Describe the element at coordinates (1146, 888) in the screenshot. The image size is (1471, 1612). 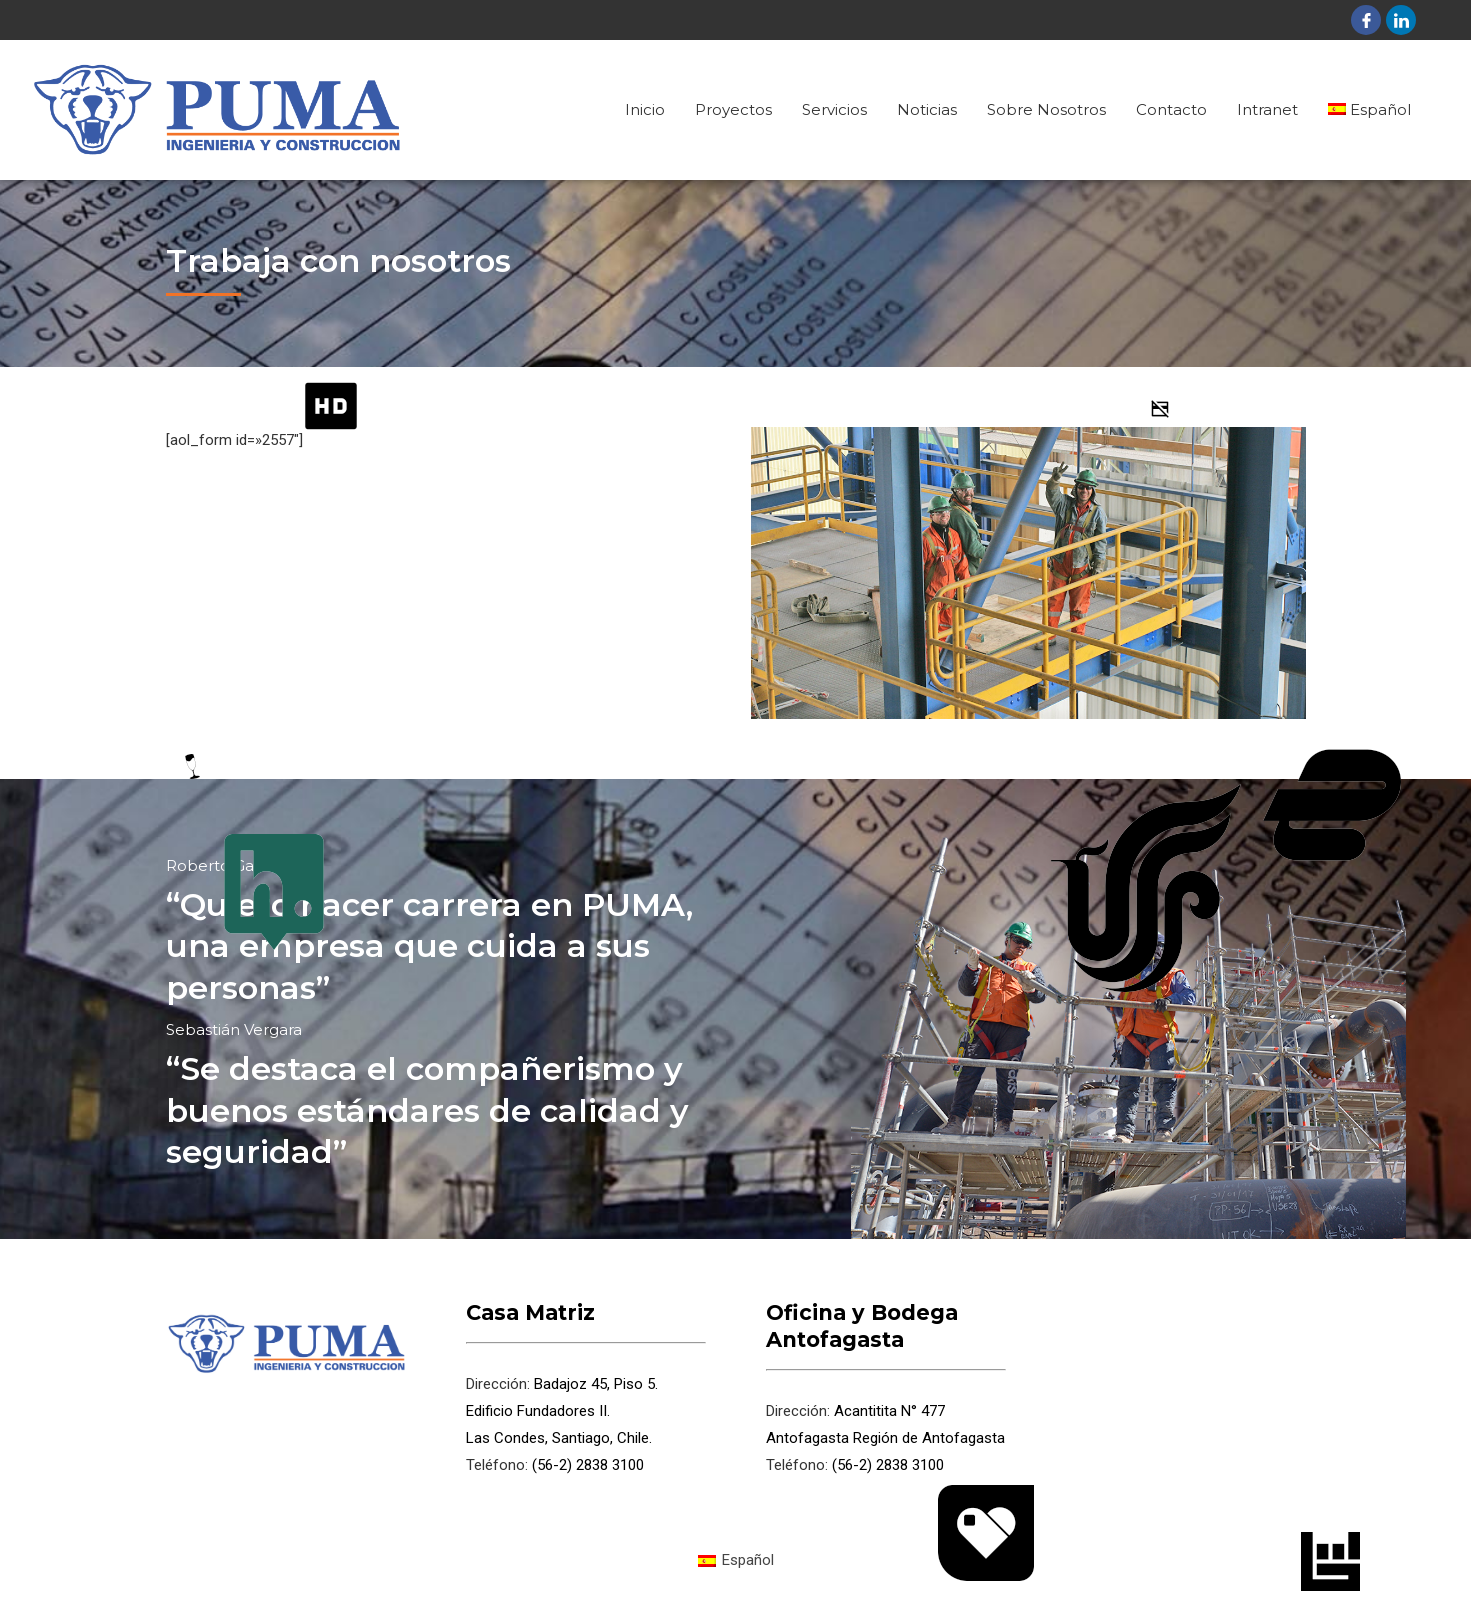
I see `Air China airline logo` at that location.